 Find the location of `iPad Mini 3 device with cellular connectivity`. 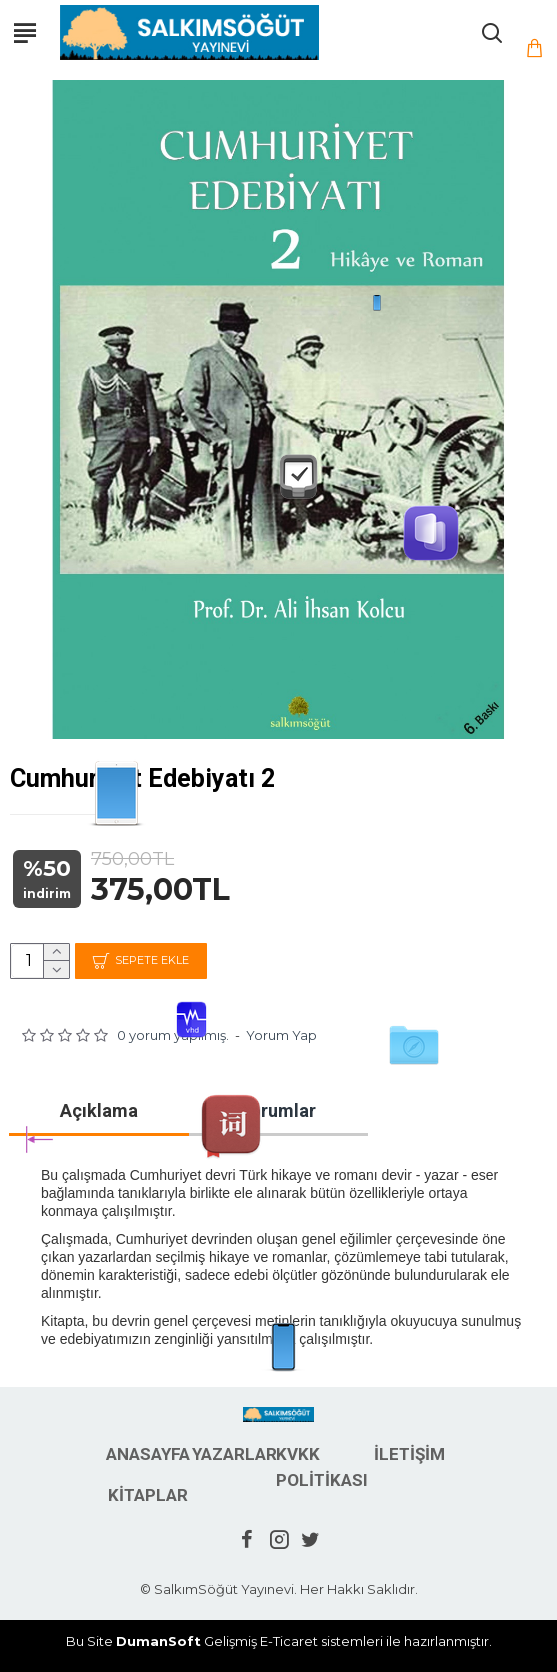

iPad Mini 3 device with cellular connectivity is located at coordinates (116, 787).